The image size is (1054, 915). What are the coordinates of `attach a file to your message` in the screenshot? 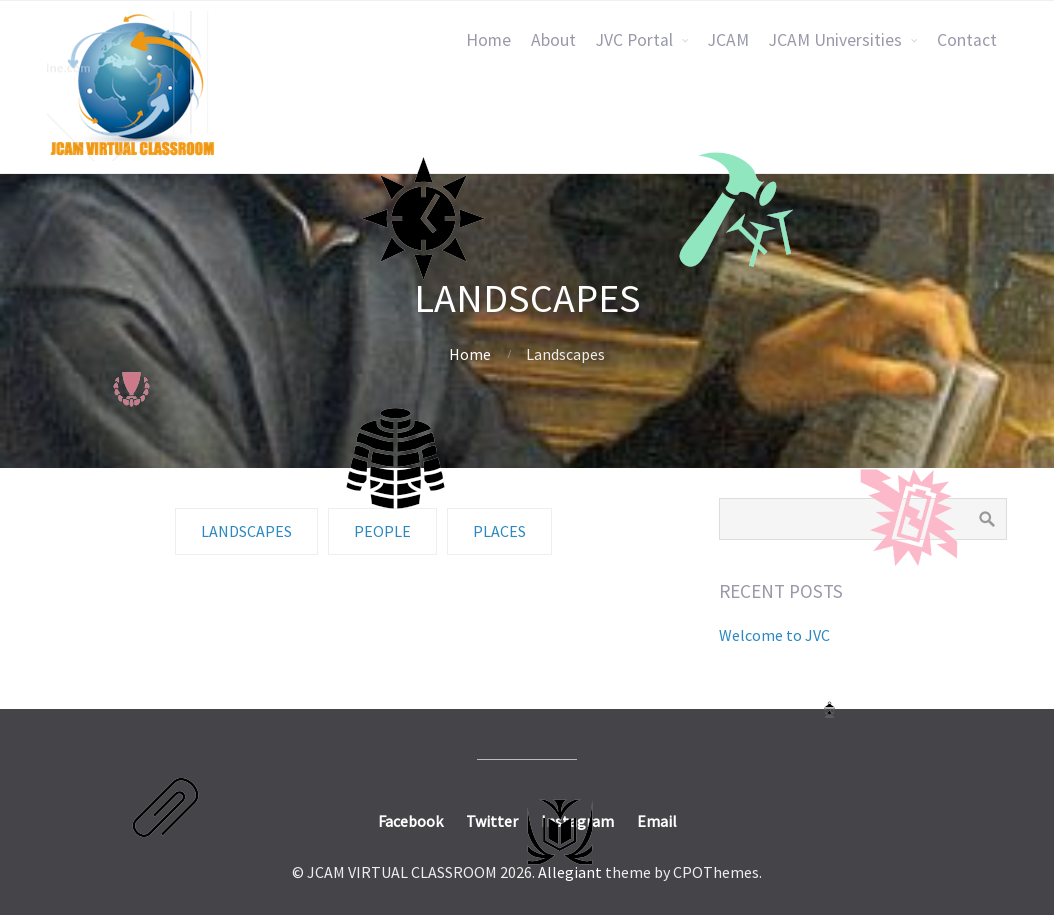 It's located at (165, 807).